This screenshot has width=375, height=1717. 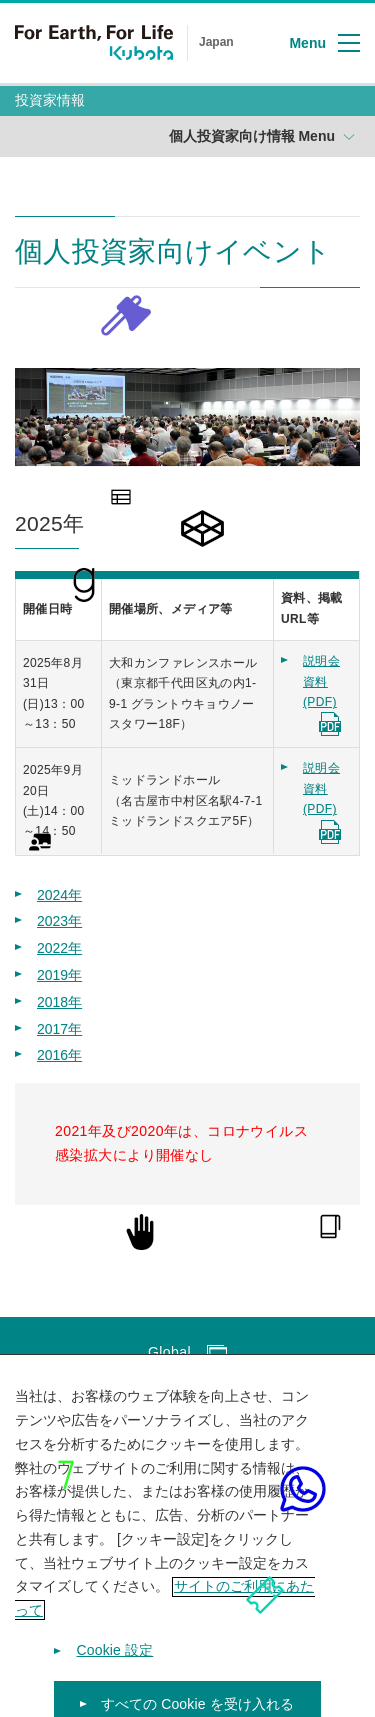 What do you see at coordinates (66, 1475) in the screenshot?
I see `indicates the number seven in a list or sequence` at bounding box center [66, 1475].